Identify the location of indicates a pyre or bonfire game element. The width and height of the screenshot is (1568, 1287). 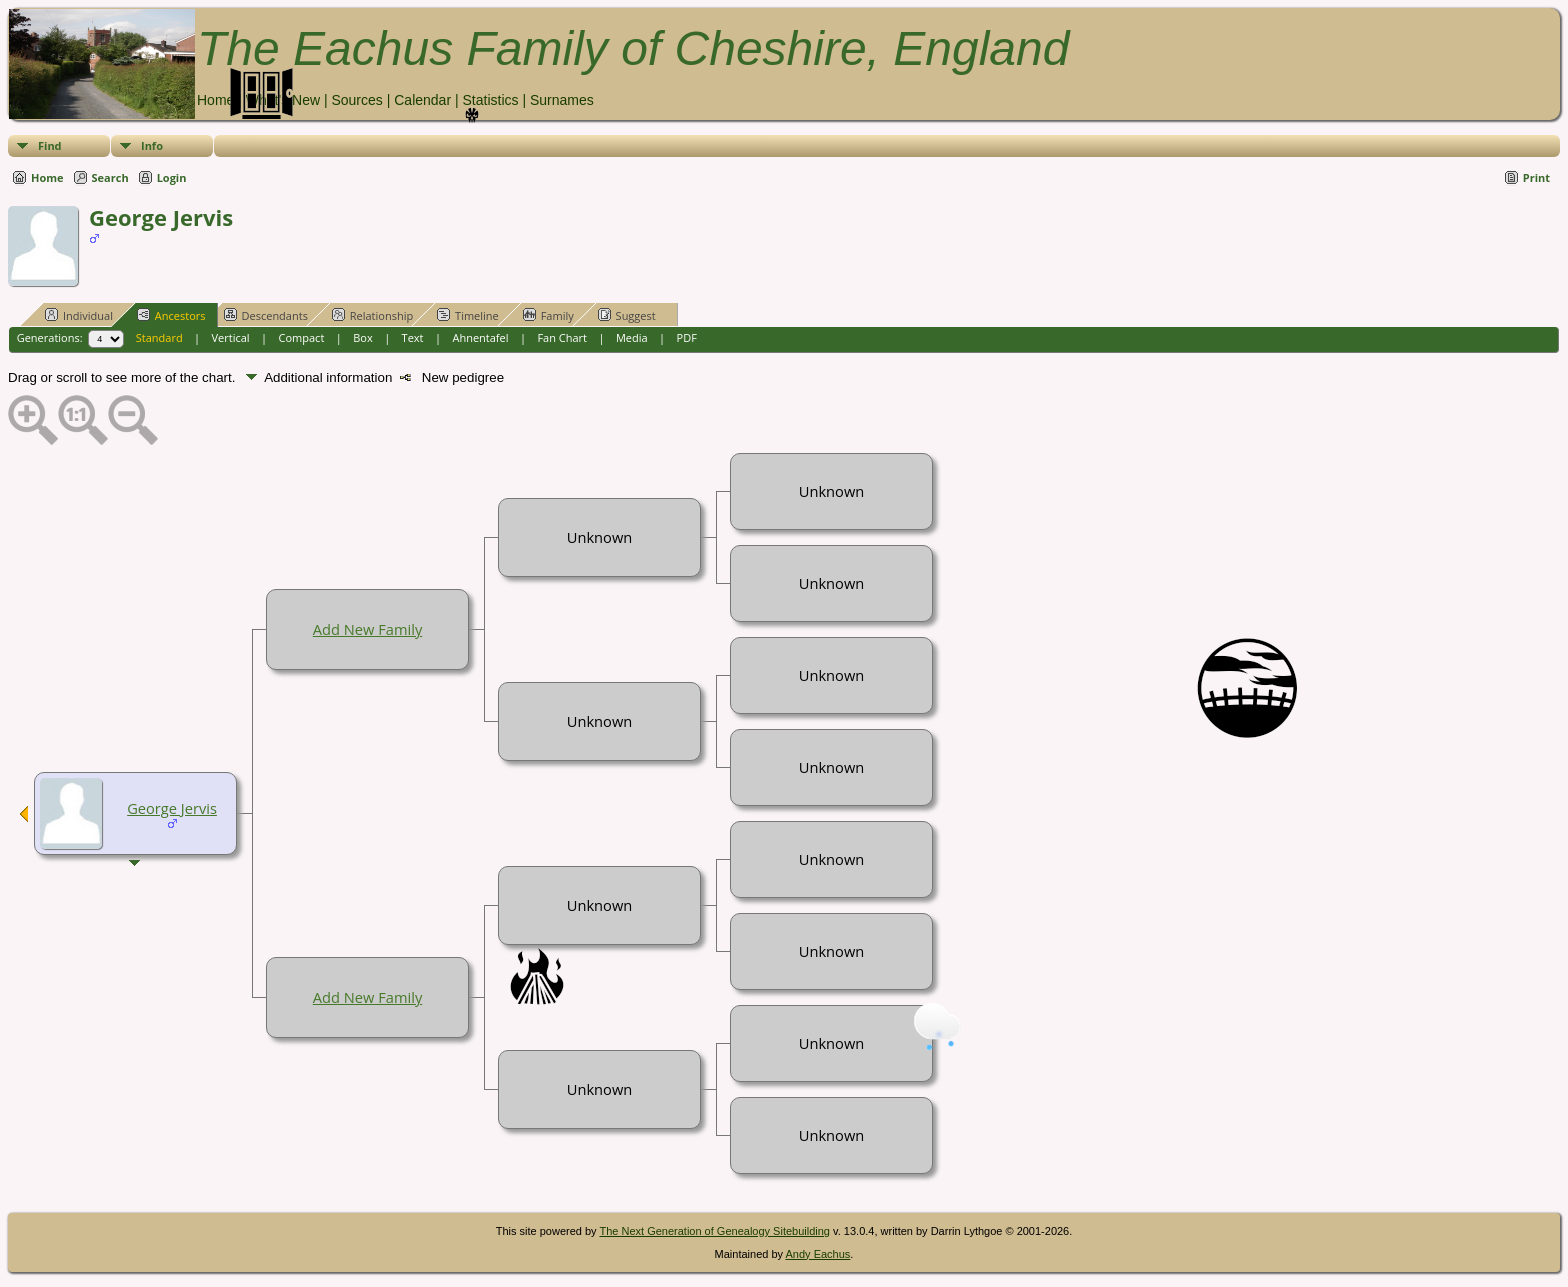
(537, 976).